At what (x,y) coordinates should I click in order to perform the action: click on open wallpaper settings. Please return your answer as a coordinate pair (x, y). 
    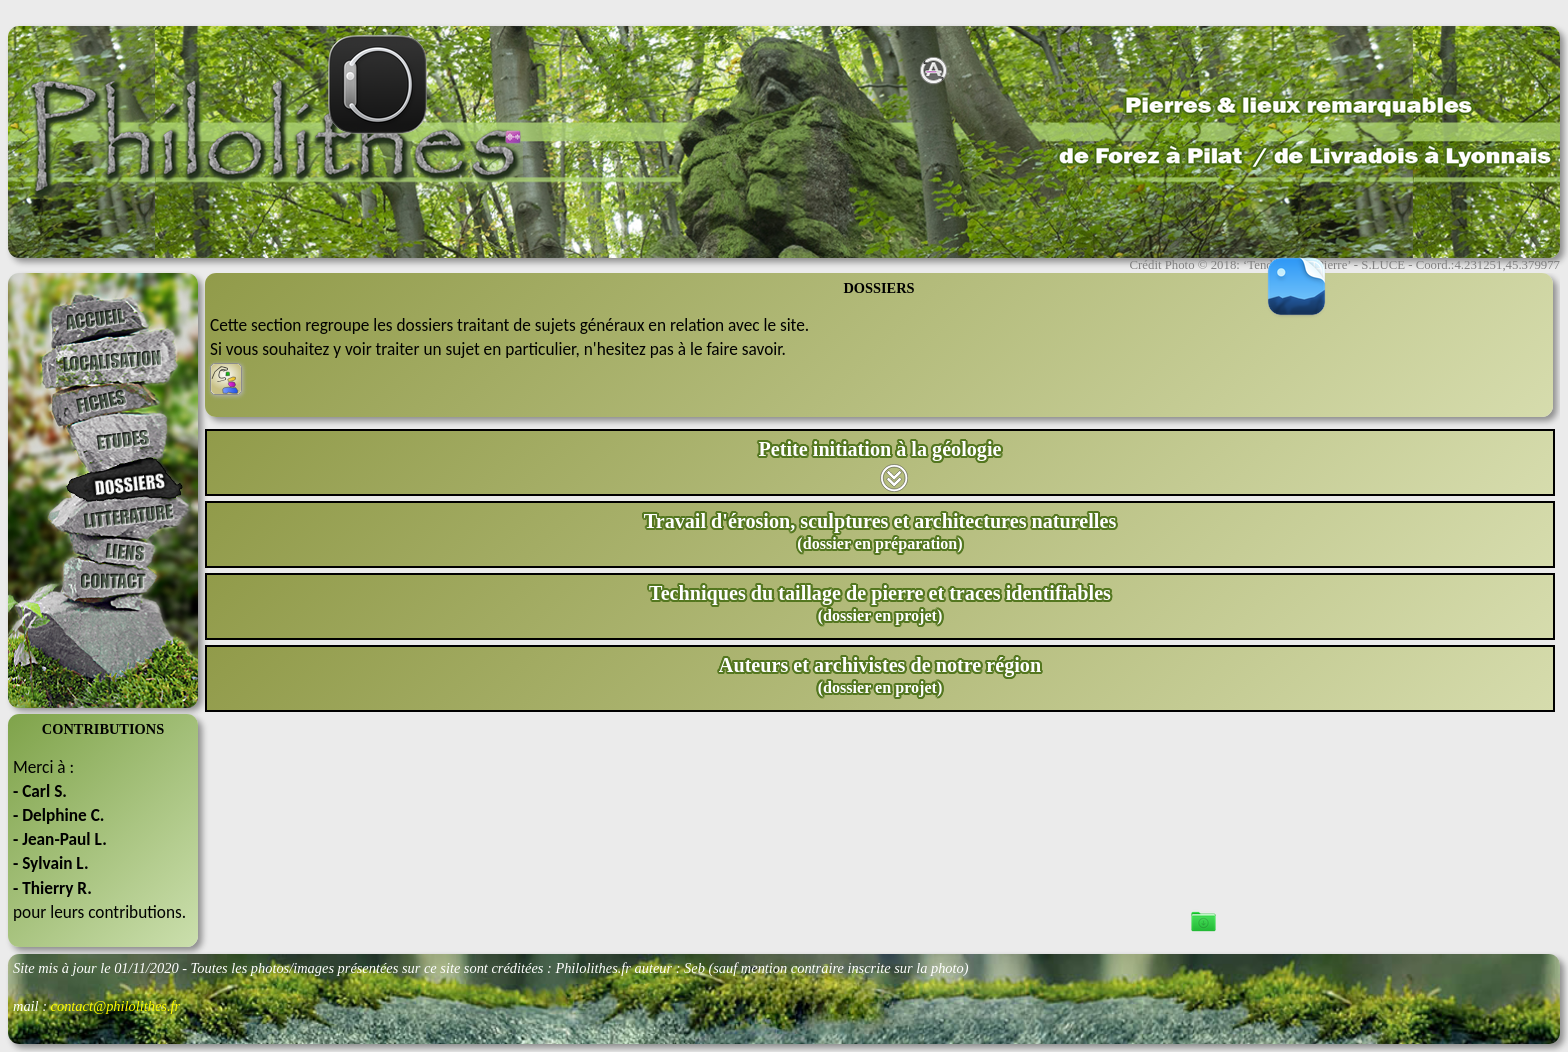
    Looking at the image, I should click on (1296, 286).